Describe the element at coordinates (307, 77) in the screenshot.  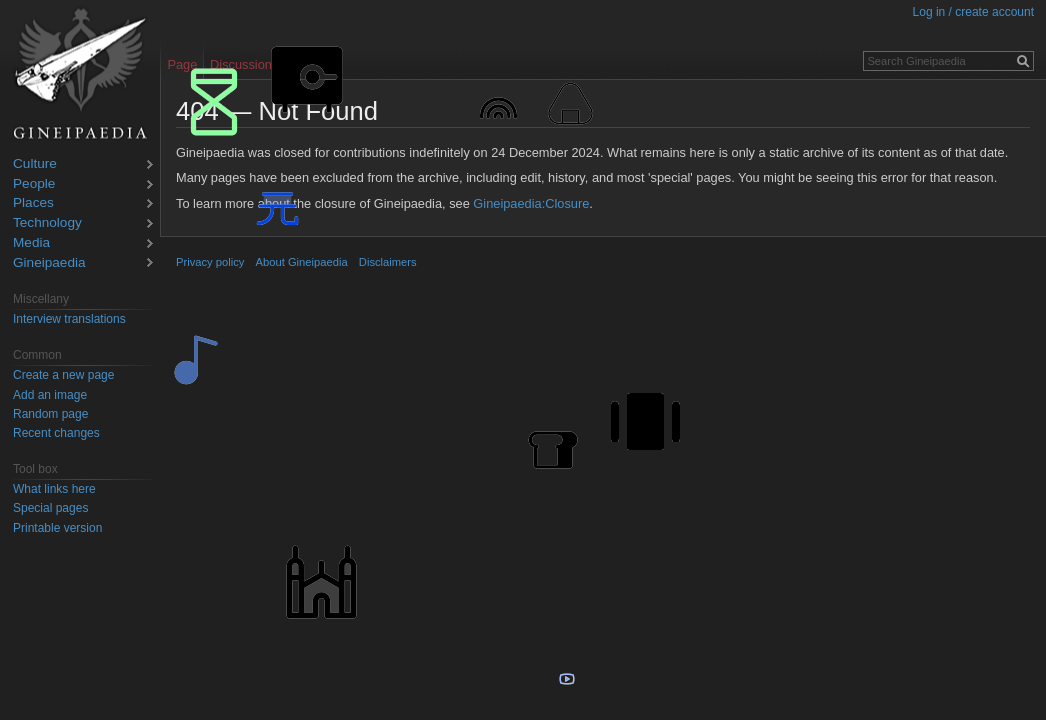
I see `access secure storage or vault` at that location.